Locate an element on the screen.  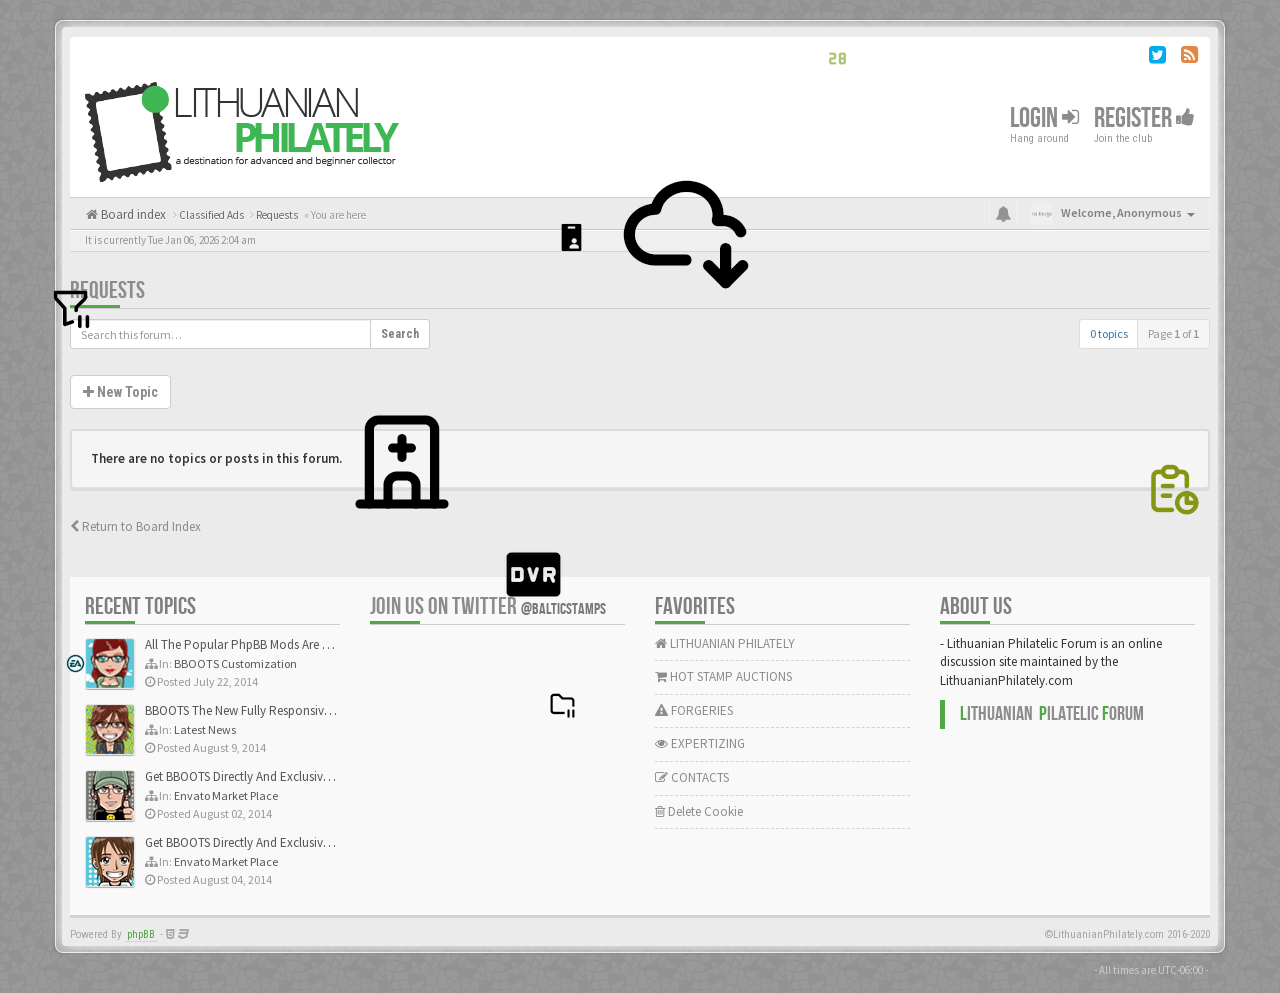
pause folder sync or backup is located at coordinates (562, 704).